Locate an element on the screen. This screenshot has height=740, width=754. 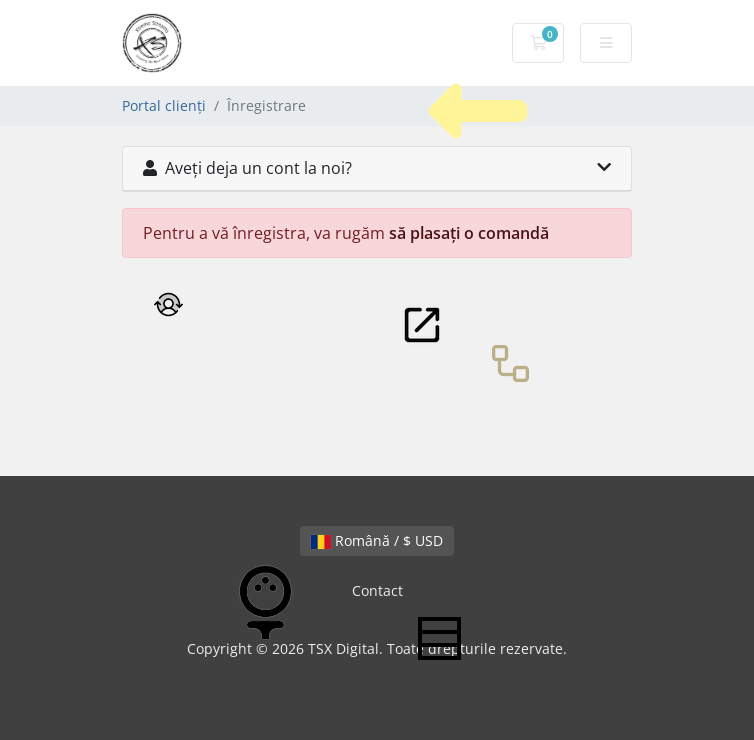
switch between user accounts is located at coordinates (168, 304).